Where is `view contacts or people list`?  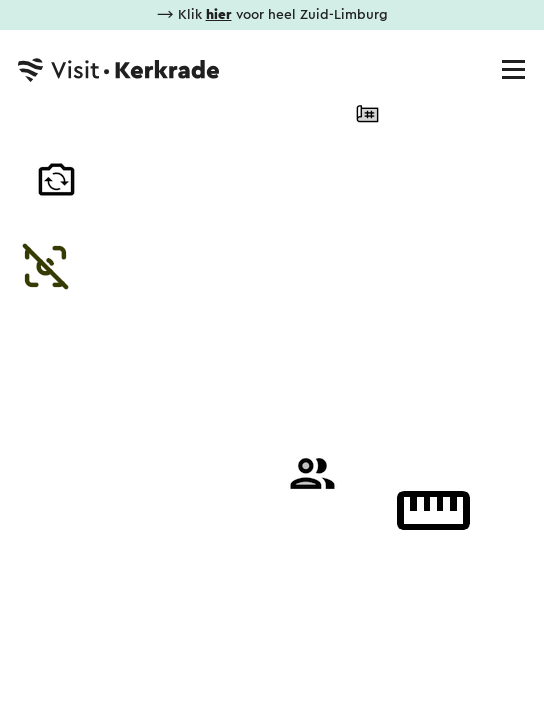 view contacts or people list is located at coordinates (312, 473).